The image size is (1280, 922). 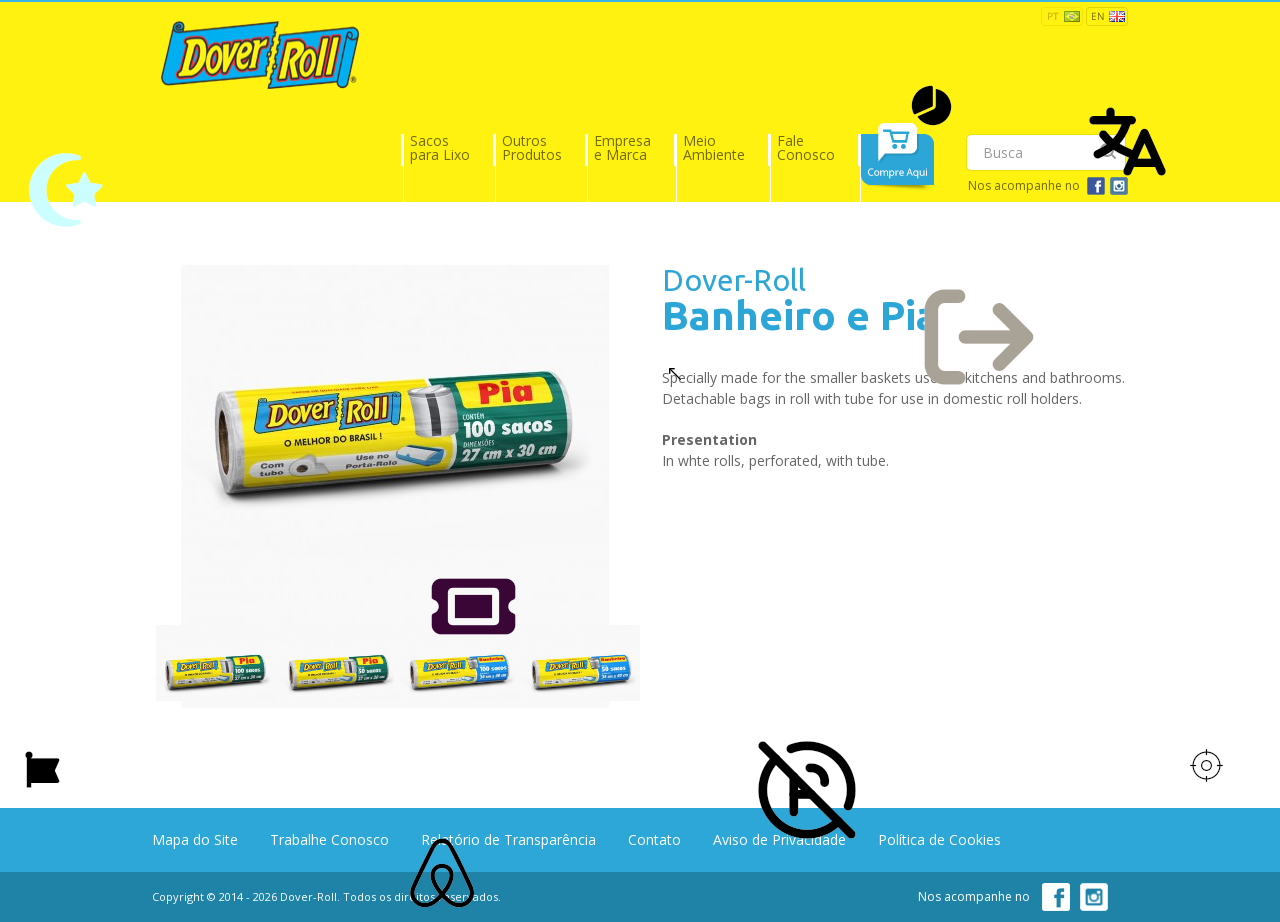 What do you see at coordinates (473, 606) in the screenshot?
I see `view your tickets or passes` at bounding box center [473, 606].